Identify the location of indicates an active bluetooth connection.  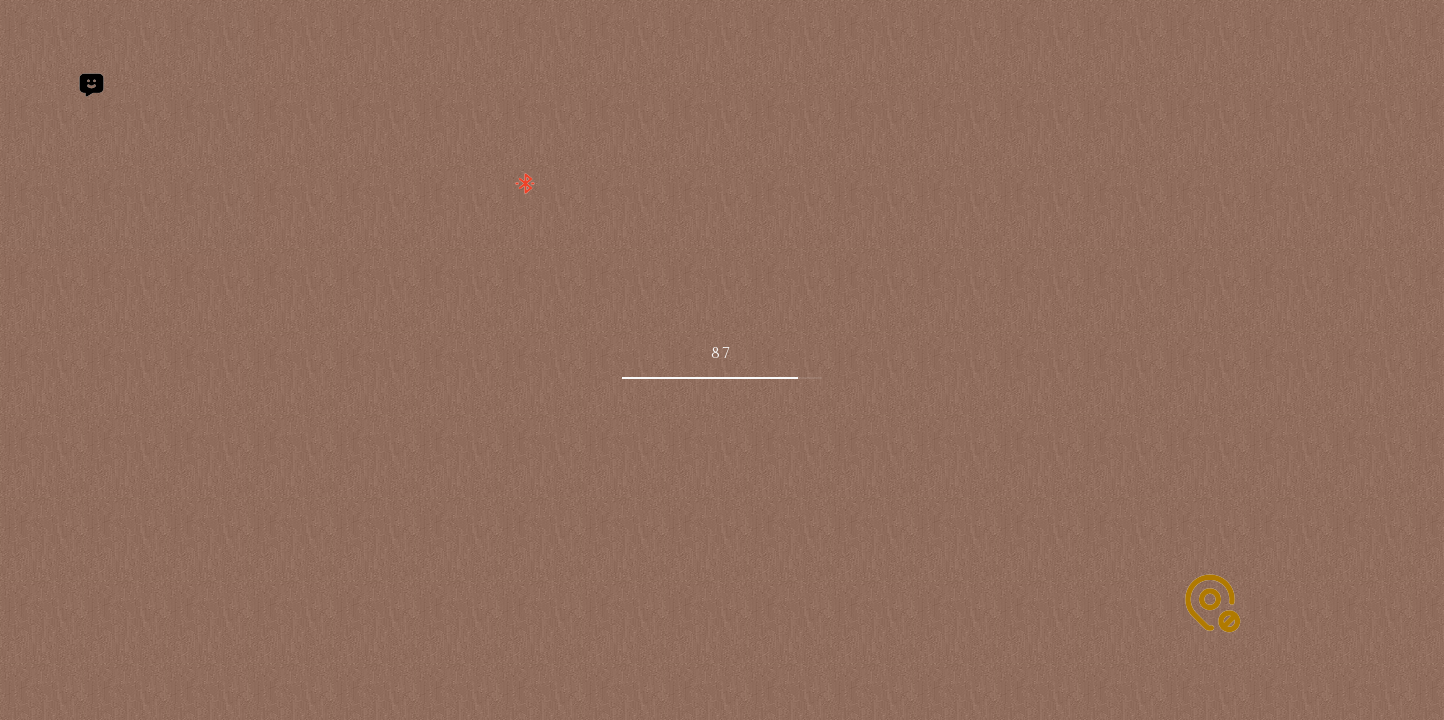
(525, 183).